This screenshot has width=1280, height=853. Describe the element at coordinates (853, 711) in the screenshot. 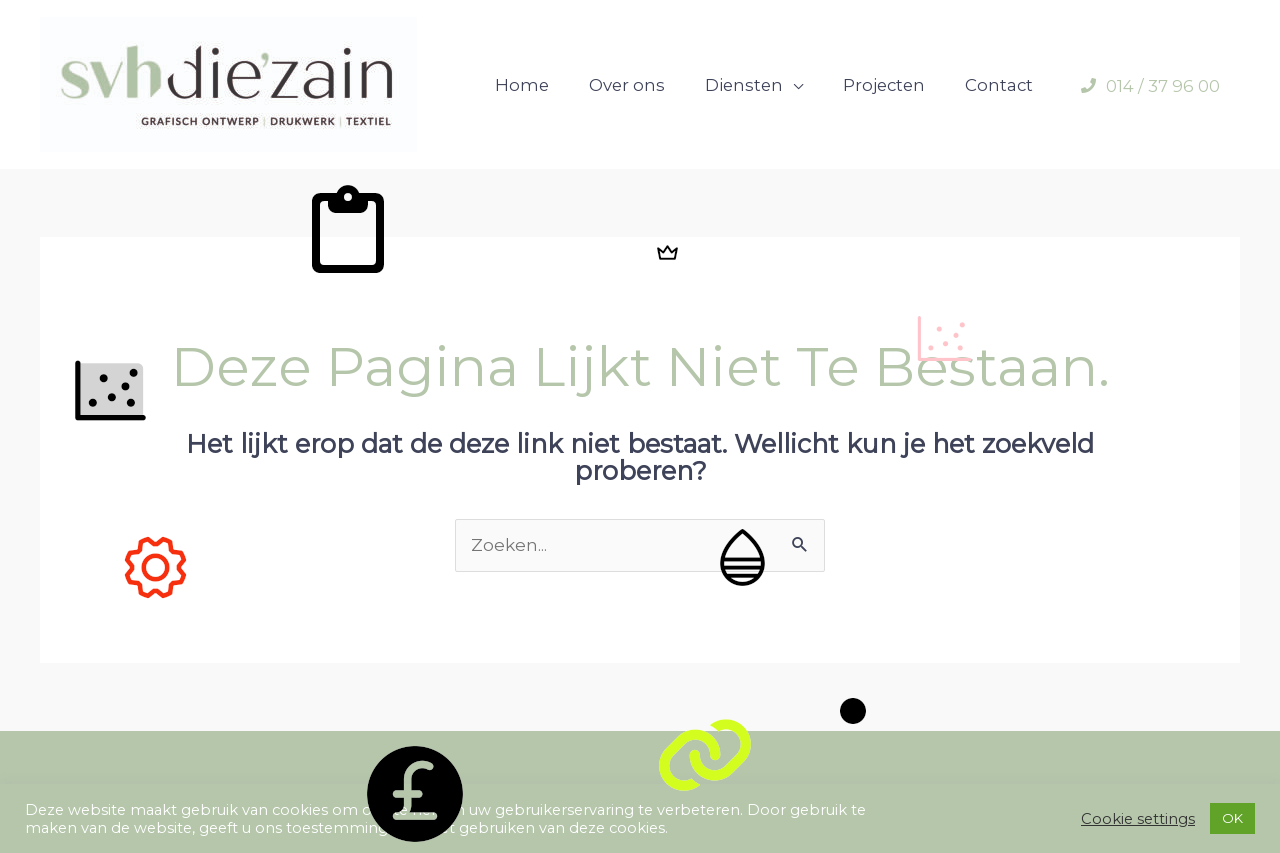

I see `select or mark an item as active` at that location.